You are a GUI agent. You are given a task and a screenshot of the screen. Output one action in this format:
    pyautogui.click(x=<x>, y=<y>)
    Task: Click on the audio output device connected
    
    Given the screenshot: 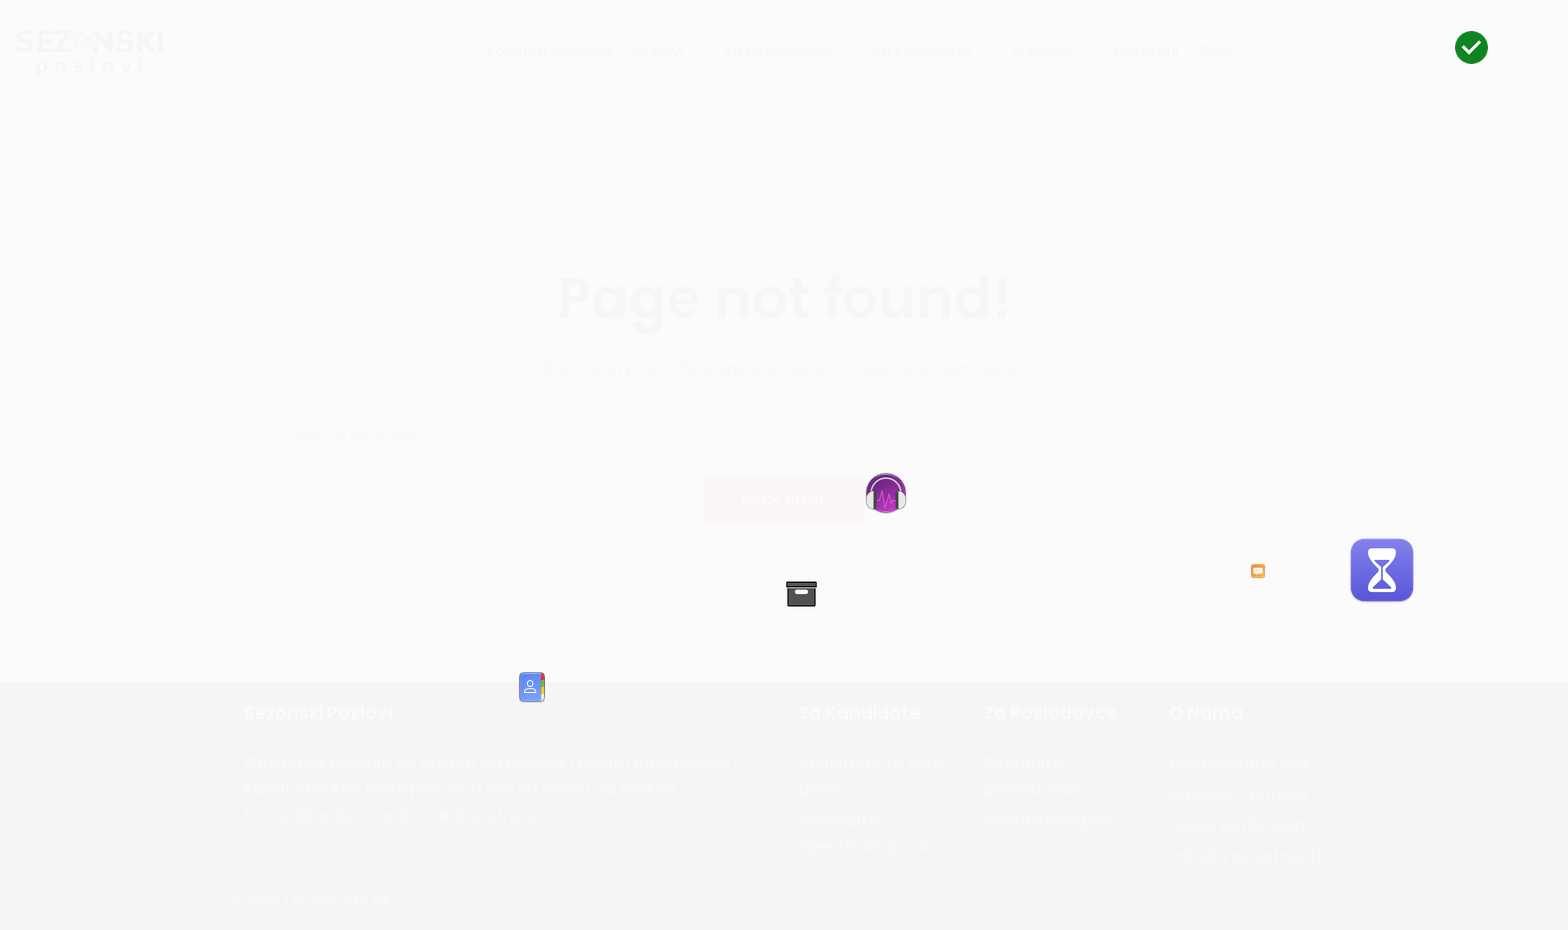 What is the action you would take?
    pyautogui.click(x=886, y=493)
    